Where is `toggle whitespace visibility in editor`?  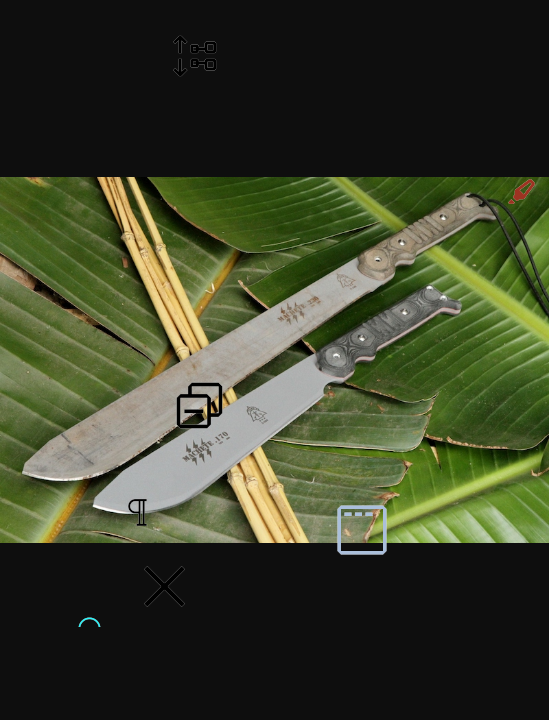 toggle whitespace visibility in editor is located at coordinates (138, 513).